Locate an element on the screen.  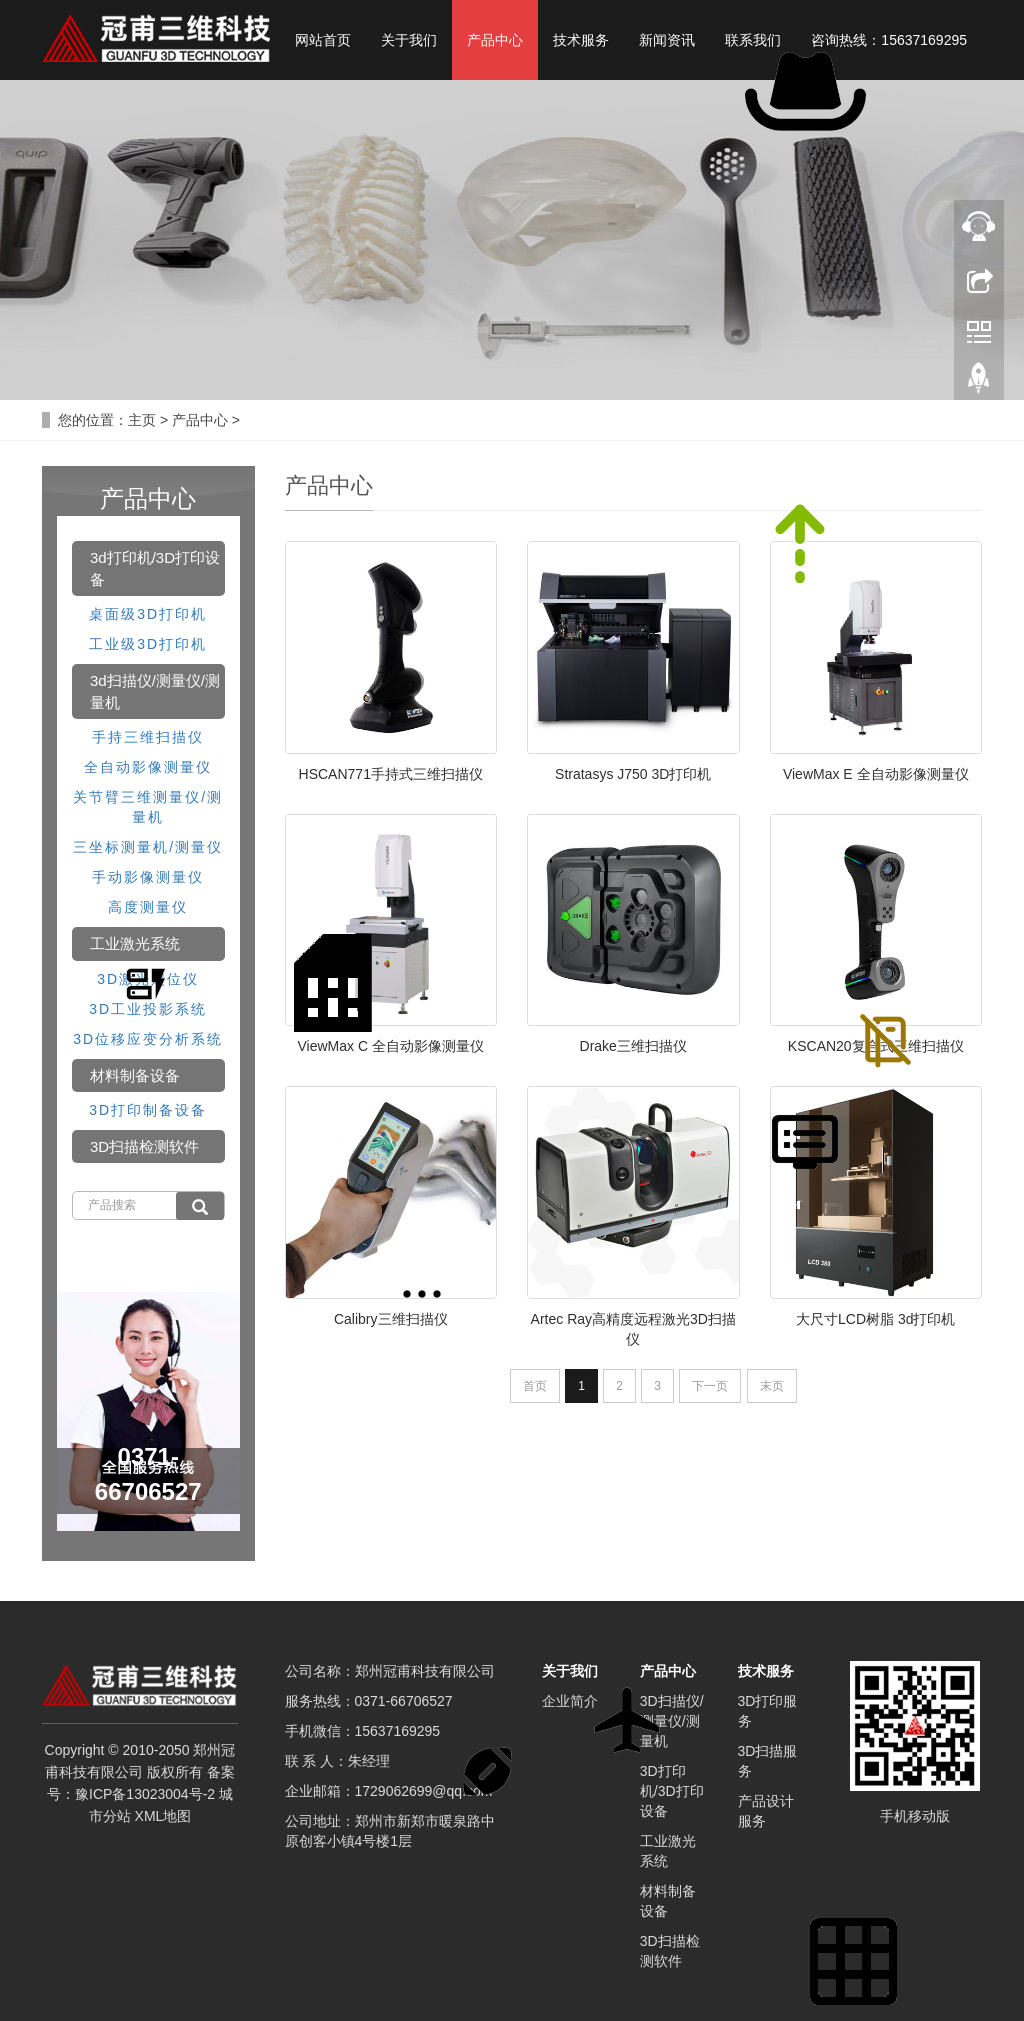
access sports or football content is located at coordinates (487, 1771).